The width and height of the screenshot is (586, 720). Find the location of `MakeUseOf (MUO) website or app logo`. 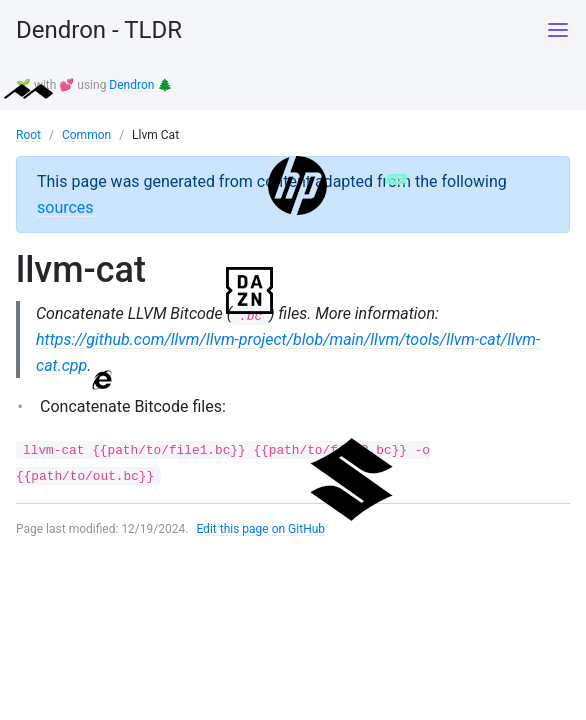

MakeUseOf (MUO) website or app logo is located at coordinates (396, 179).